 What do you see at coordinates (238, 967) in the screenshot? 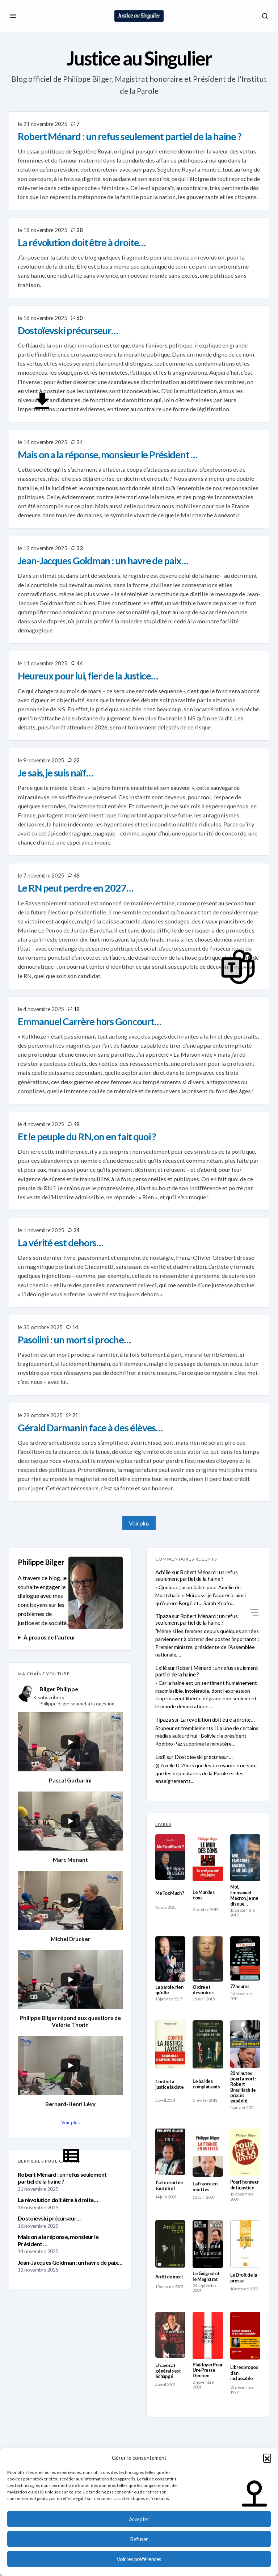
I see `open microsoft teams` at bounding box center [238, 967].